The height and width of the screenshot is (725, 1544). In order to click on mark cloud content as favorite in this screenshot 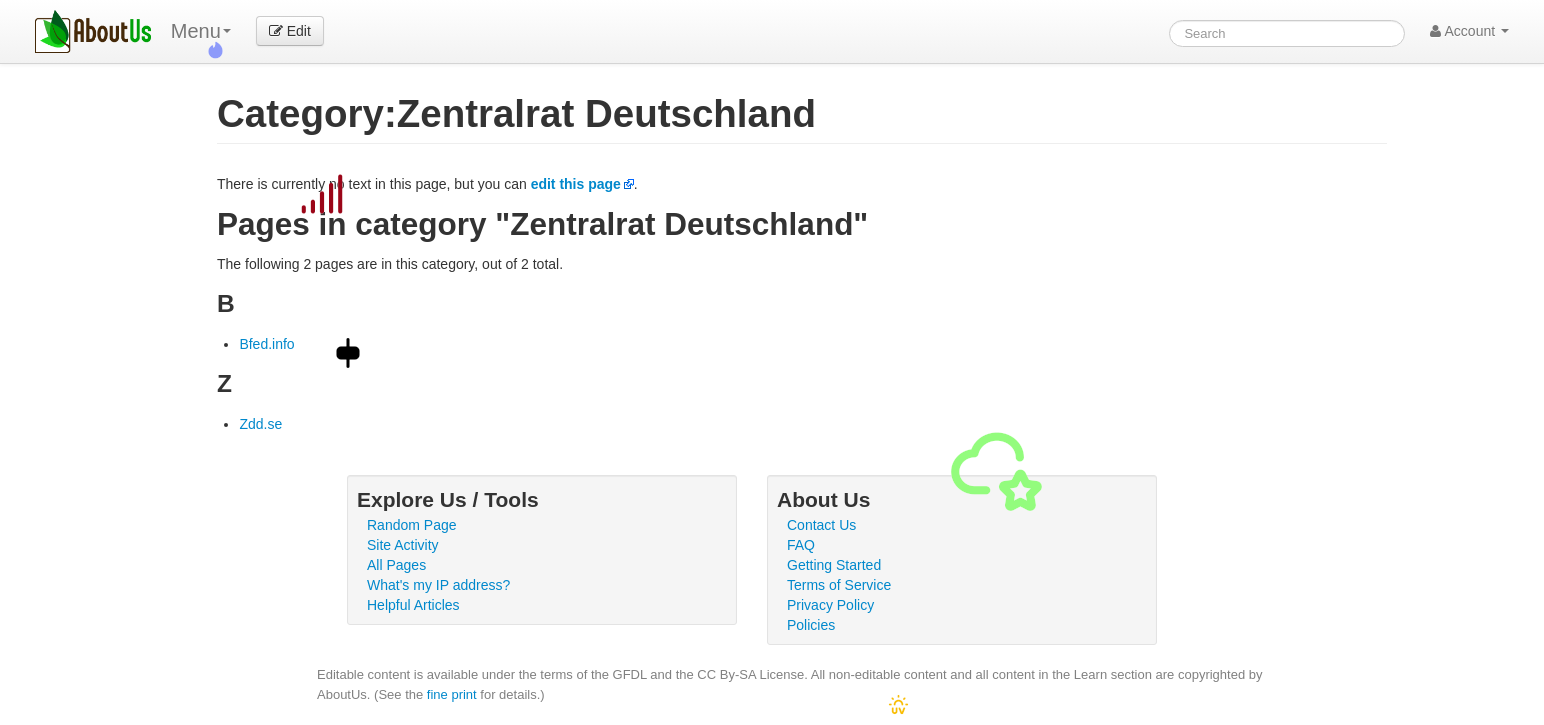, I will do `click(996, 465)`.